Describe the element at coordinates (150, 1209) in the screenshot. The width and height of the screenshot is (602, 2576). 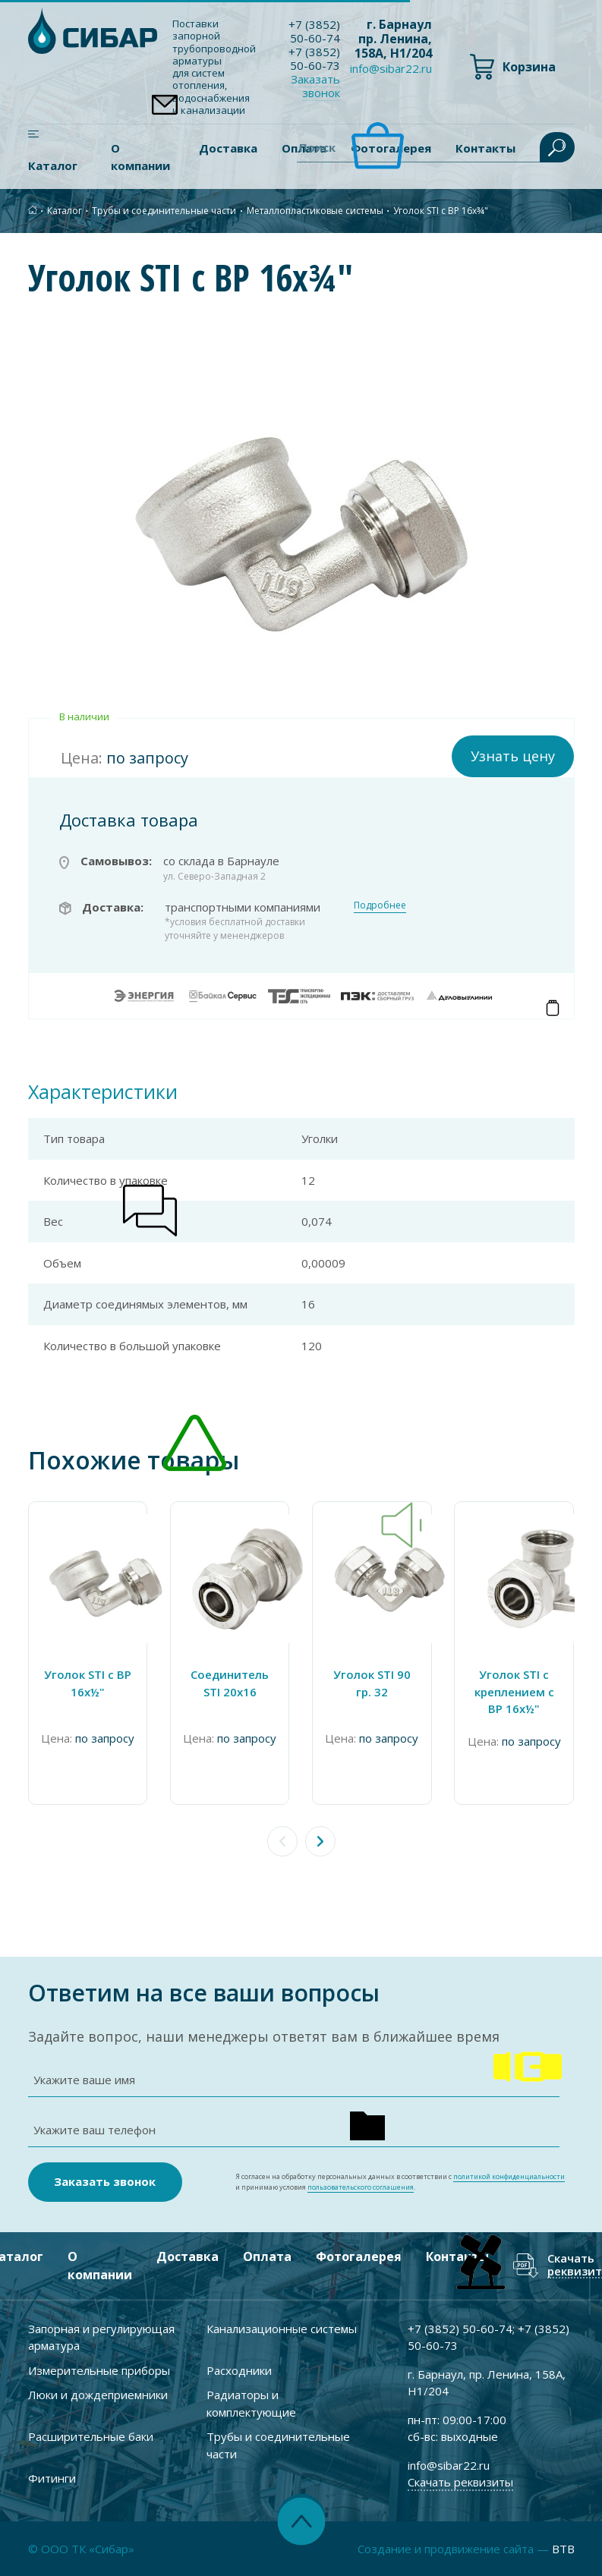
I see `open your conversations` at that location.